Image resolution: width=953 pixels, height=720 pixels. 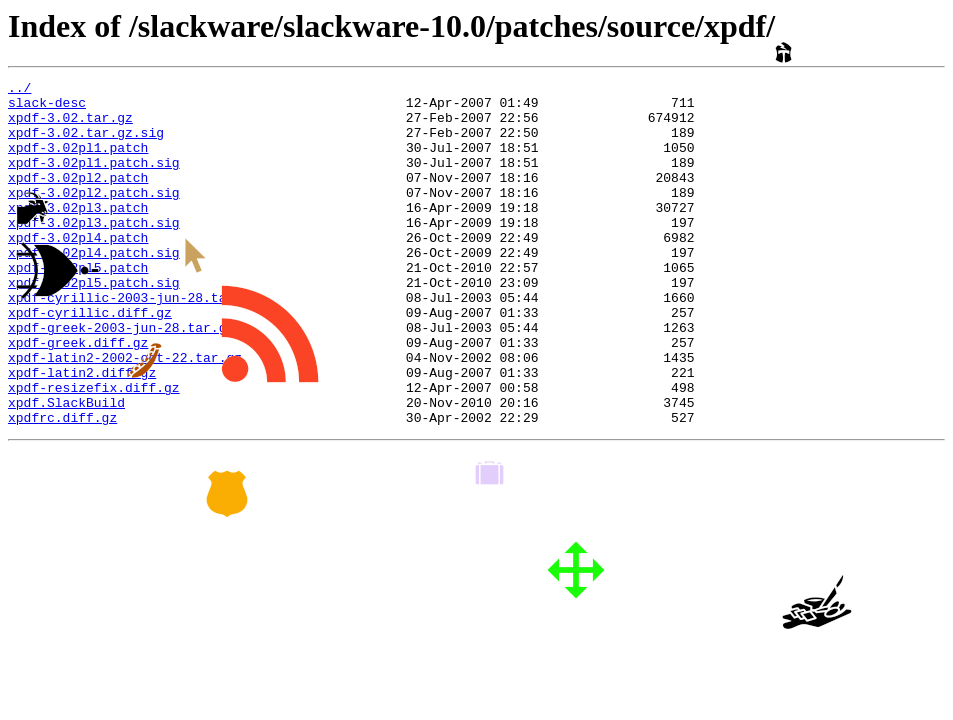 What do you see at coordinates (195, 255) in the screenshot?
I see `standard mouse cursor or pointer indicator` at bounding box center [195, 255].